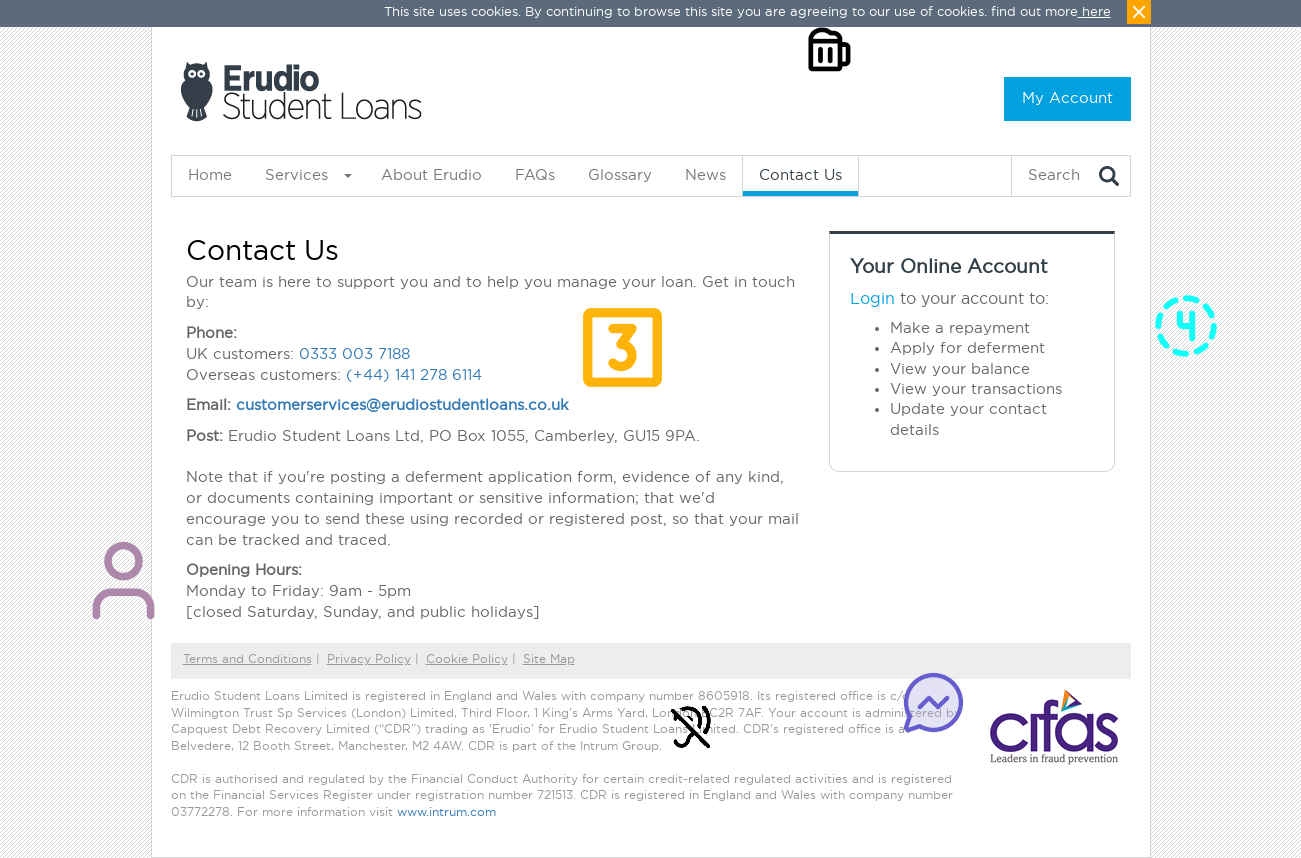 The width and height of the screenshot is (1301, 858). I want to click on indicates step three in a numbered sequence, so click(622, 347).